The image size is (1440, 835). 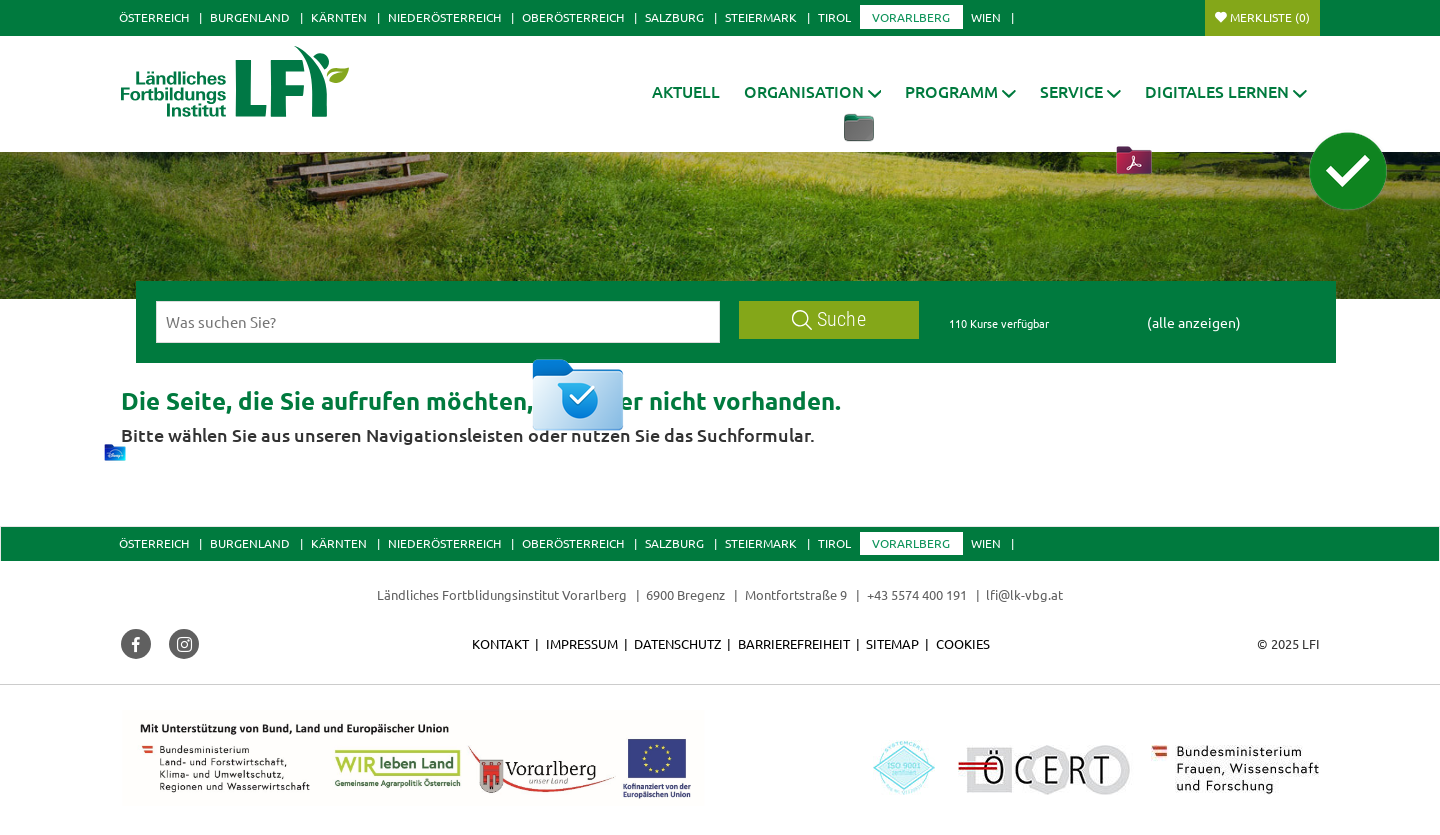 What do you see at coordinates (577, 397) in the screenshot?
I see `open microsoft kaizala files folder` at bounding box center [577, 397].